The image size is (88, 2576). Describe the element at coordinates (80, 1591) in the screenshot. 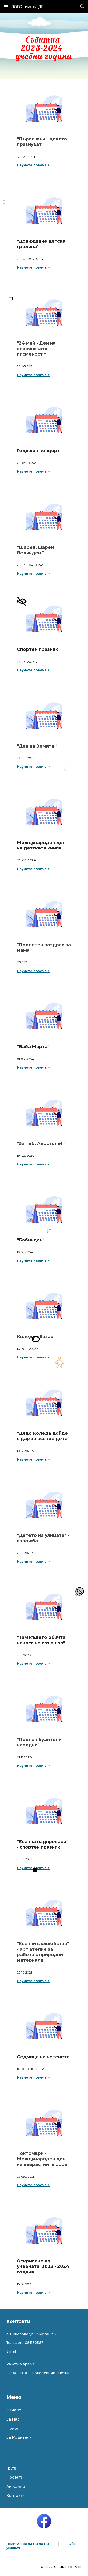

I see `open WhatsApp messaging app` at that location.